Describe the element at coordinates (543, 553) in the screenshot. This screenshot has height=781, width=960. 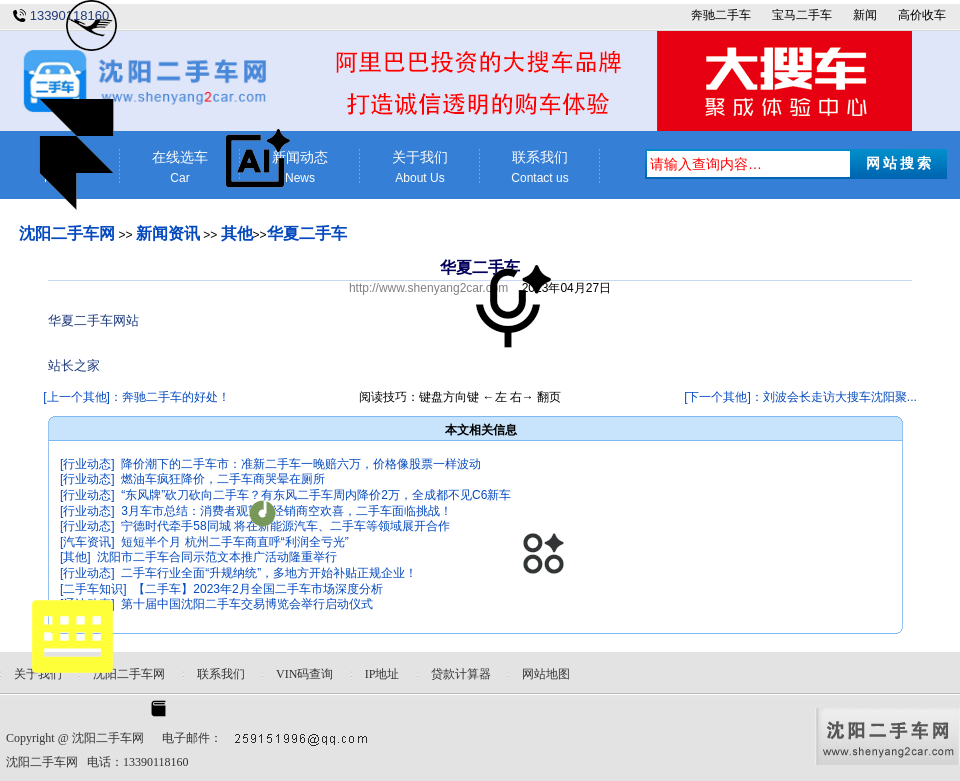
I see `access AI-powered apps` at that location.